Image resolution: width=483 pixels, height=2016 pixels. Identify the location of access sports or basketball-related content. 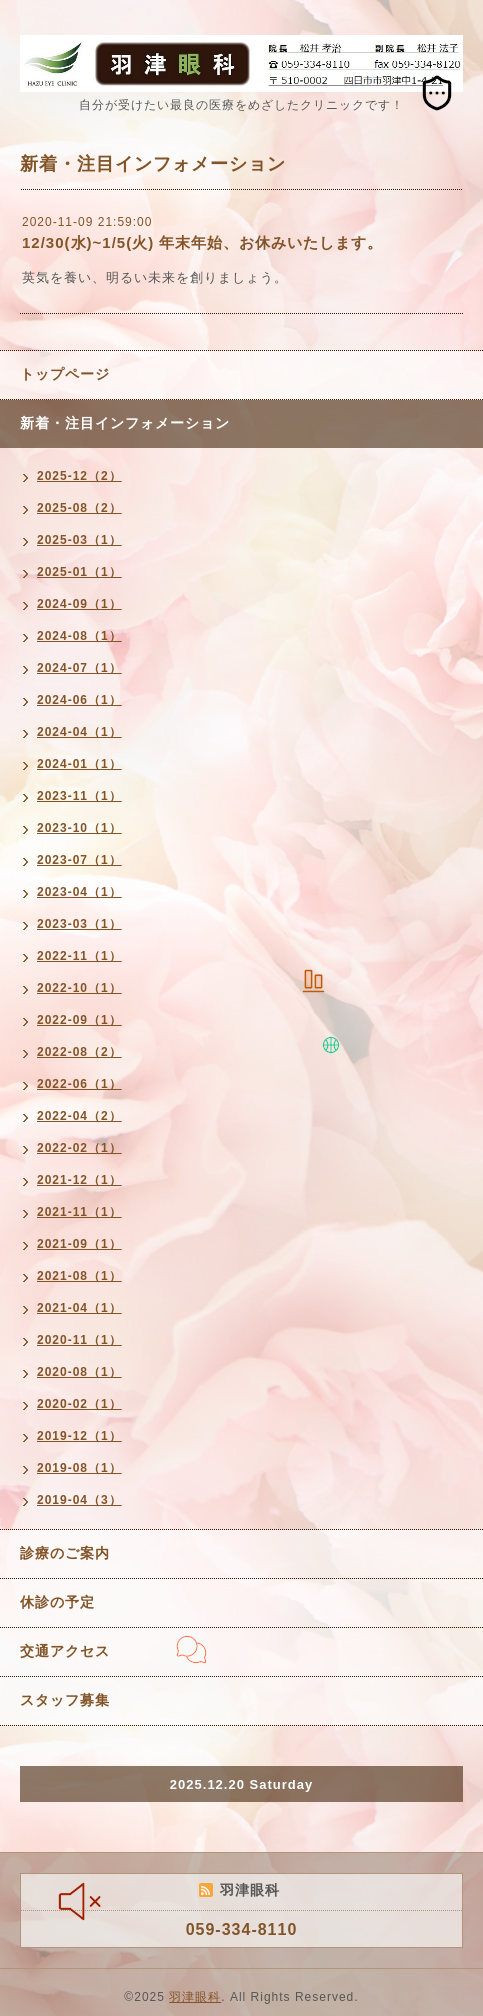
(331, 1045).